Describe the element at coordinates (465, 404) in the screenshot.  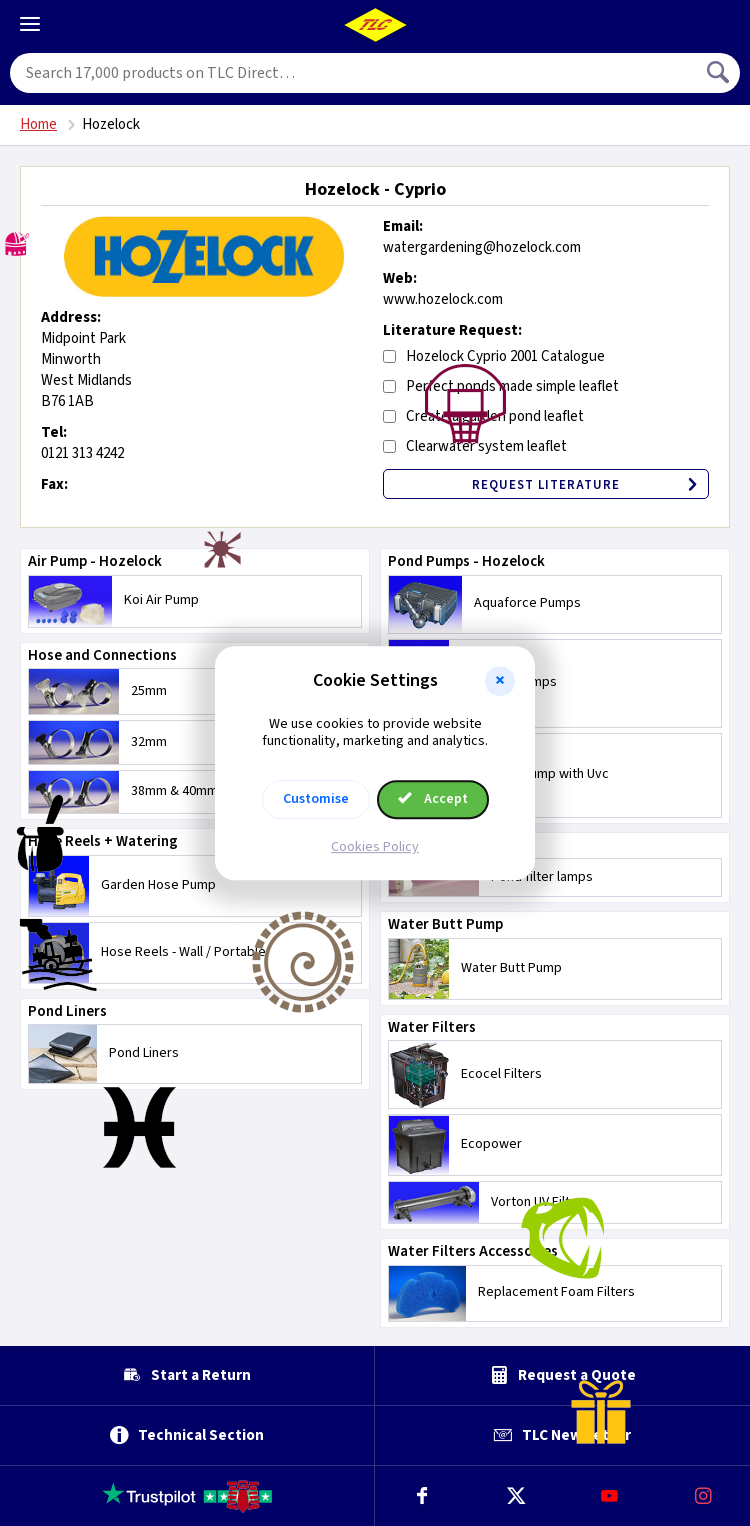
I see `access basketball game or sports section` at that location.